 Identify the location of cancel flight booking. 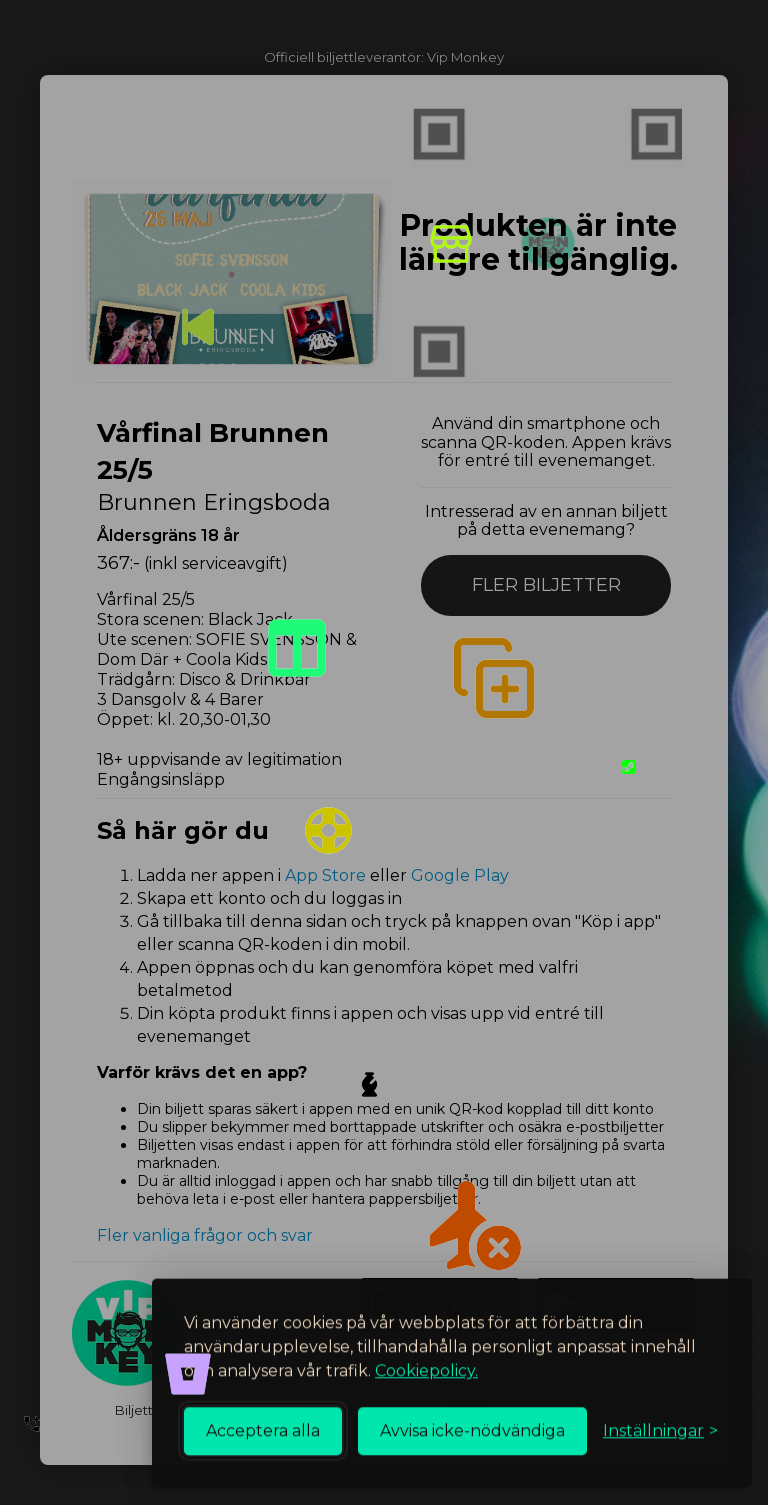
(471, 1225).